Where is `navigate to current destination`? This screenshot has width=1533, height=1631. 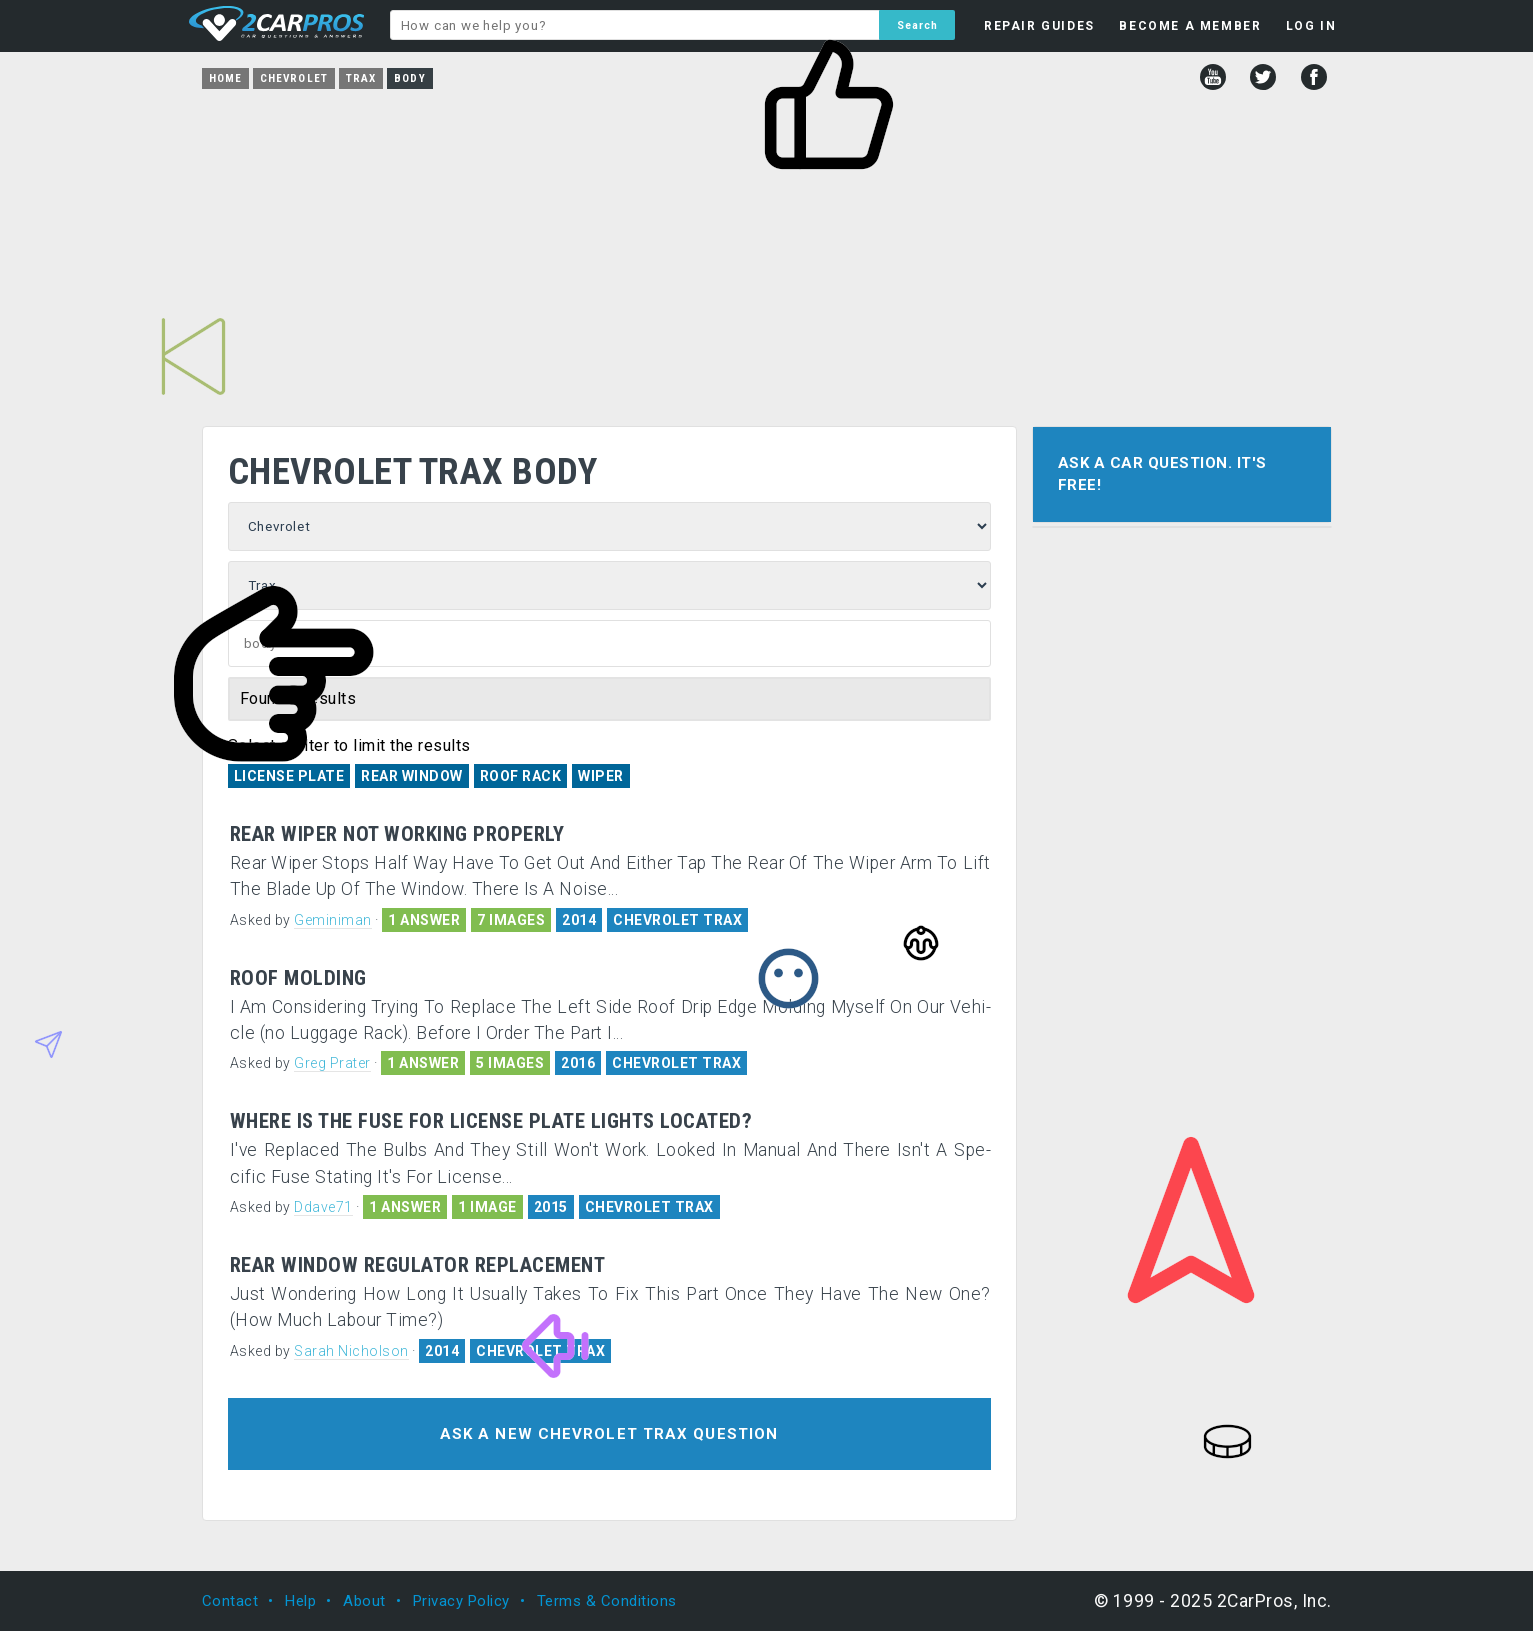
navigate to current destination is located at coordinates (1191, 1224).